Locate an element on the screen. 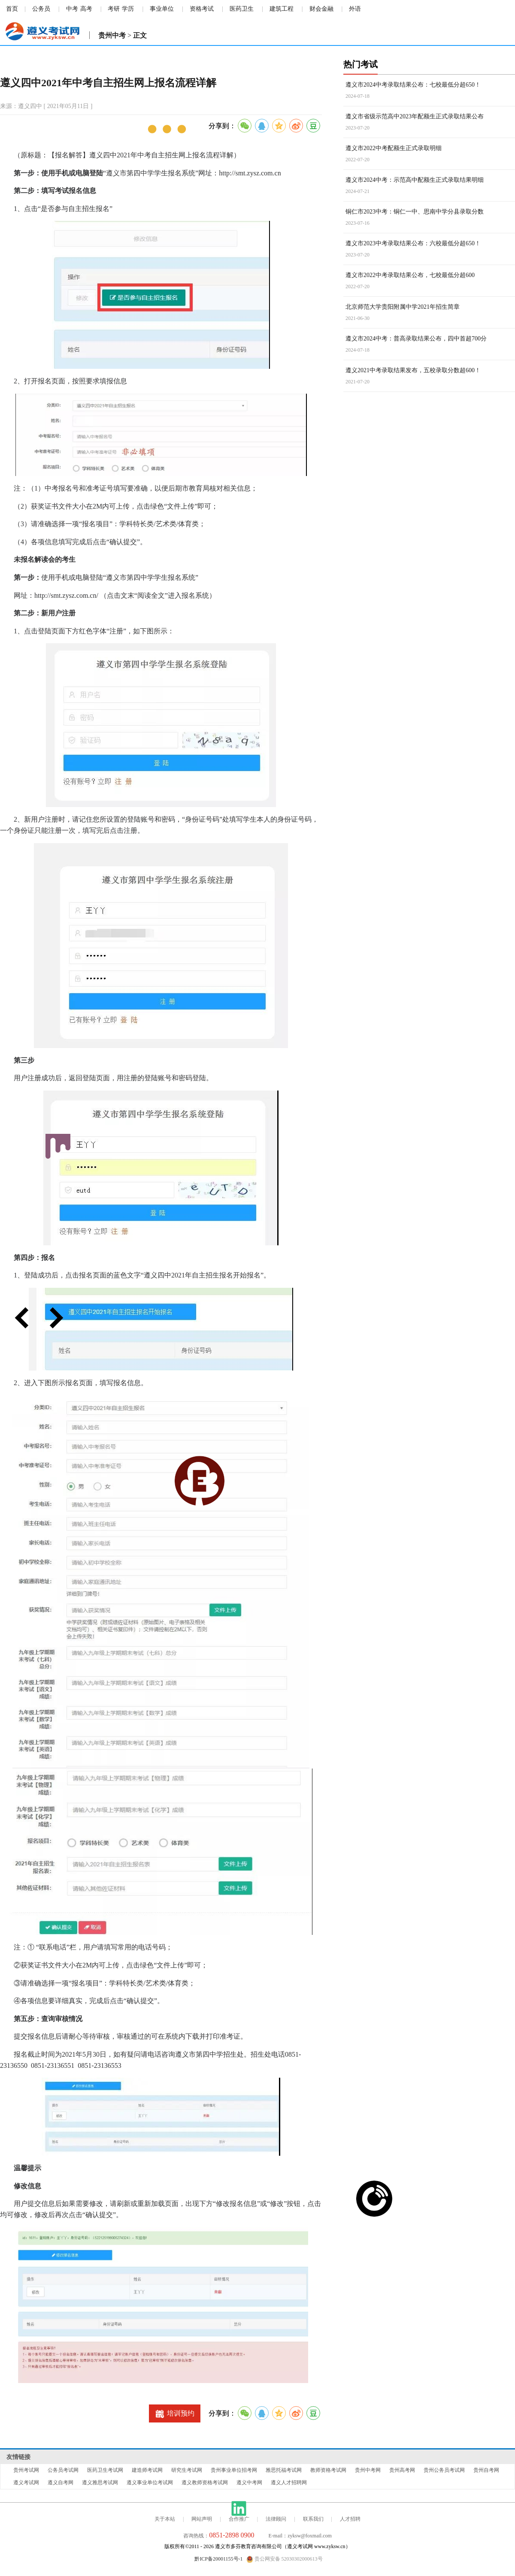 This screenshot has height=2576, width=515. open the Player FM podcast app is located at coordinates (374, 2199).